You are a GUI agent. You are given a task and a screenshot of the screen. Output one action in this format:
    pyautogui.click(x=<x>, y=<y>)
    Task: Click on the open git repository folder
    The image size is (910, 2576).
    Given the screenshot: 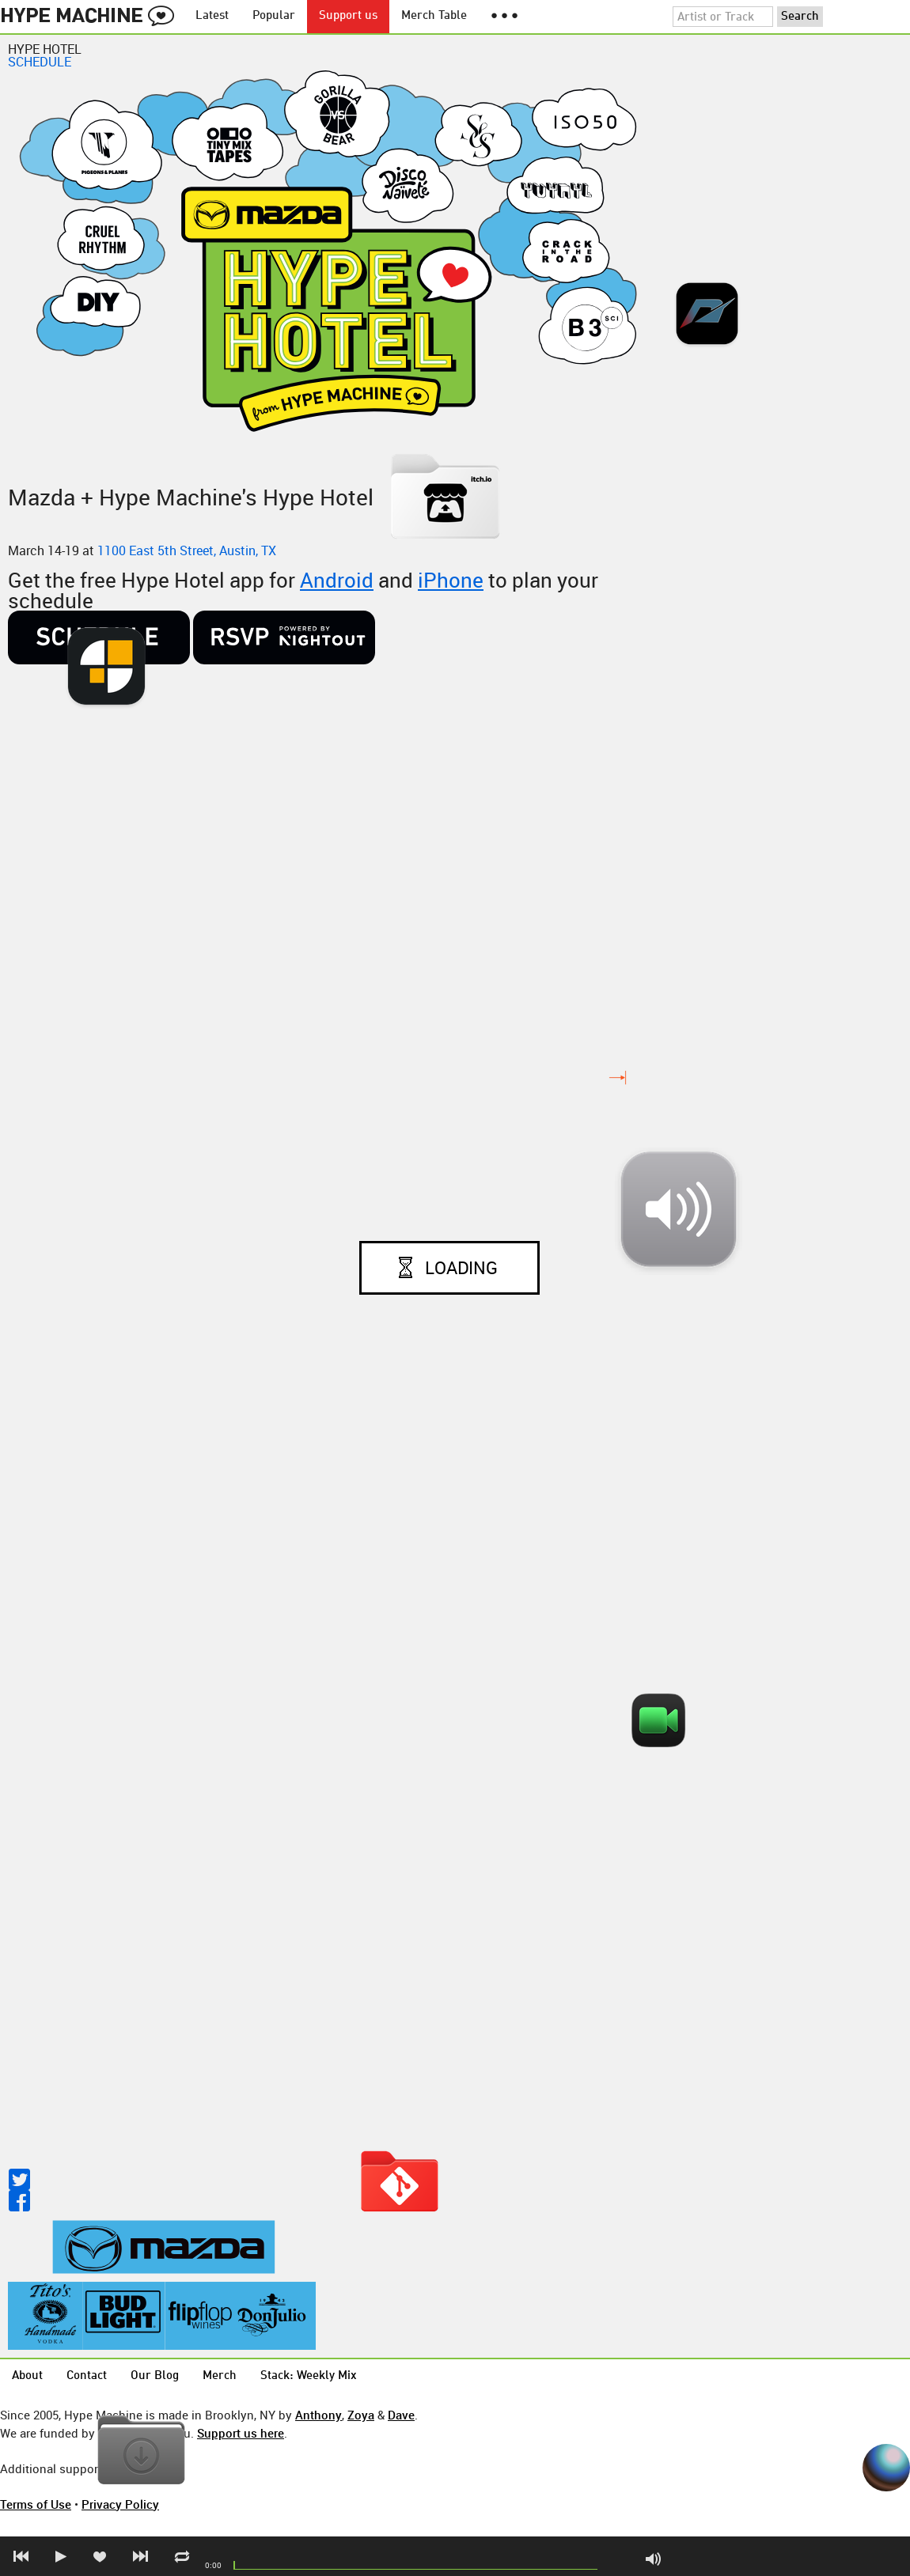 What is the action you would take?
    pyautogui.click(x=399, y=2183)
    